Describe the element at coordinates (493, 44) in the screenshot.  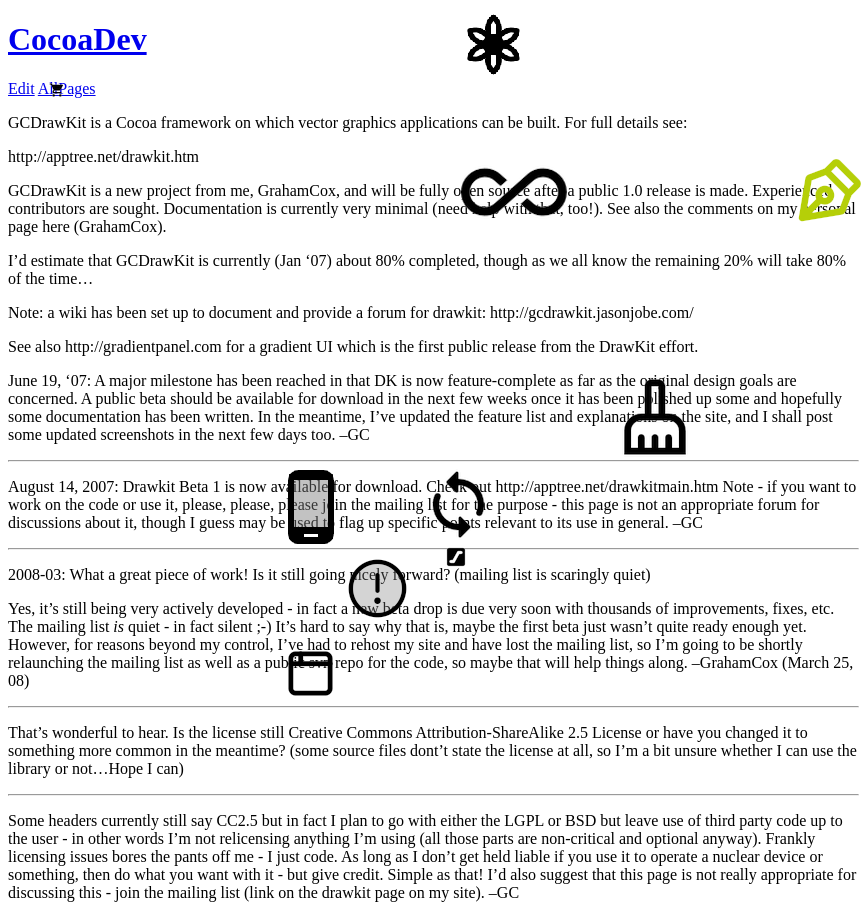
I see `apply a vintage or retro photo filter` at that location.